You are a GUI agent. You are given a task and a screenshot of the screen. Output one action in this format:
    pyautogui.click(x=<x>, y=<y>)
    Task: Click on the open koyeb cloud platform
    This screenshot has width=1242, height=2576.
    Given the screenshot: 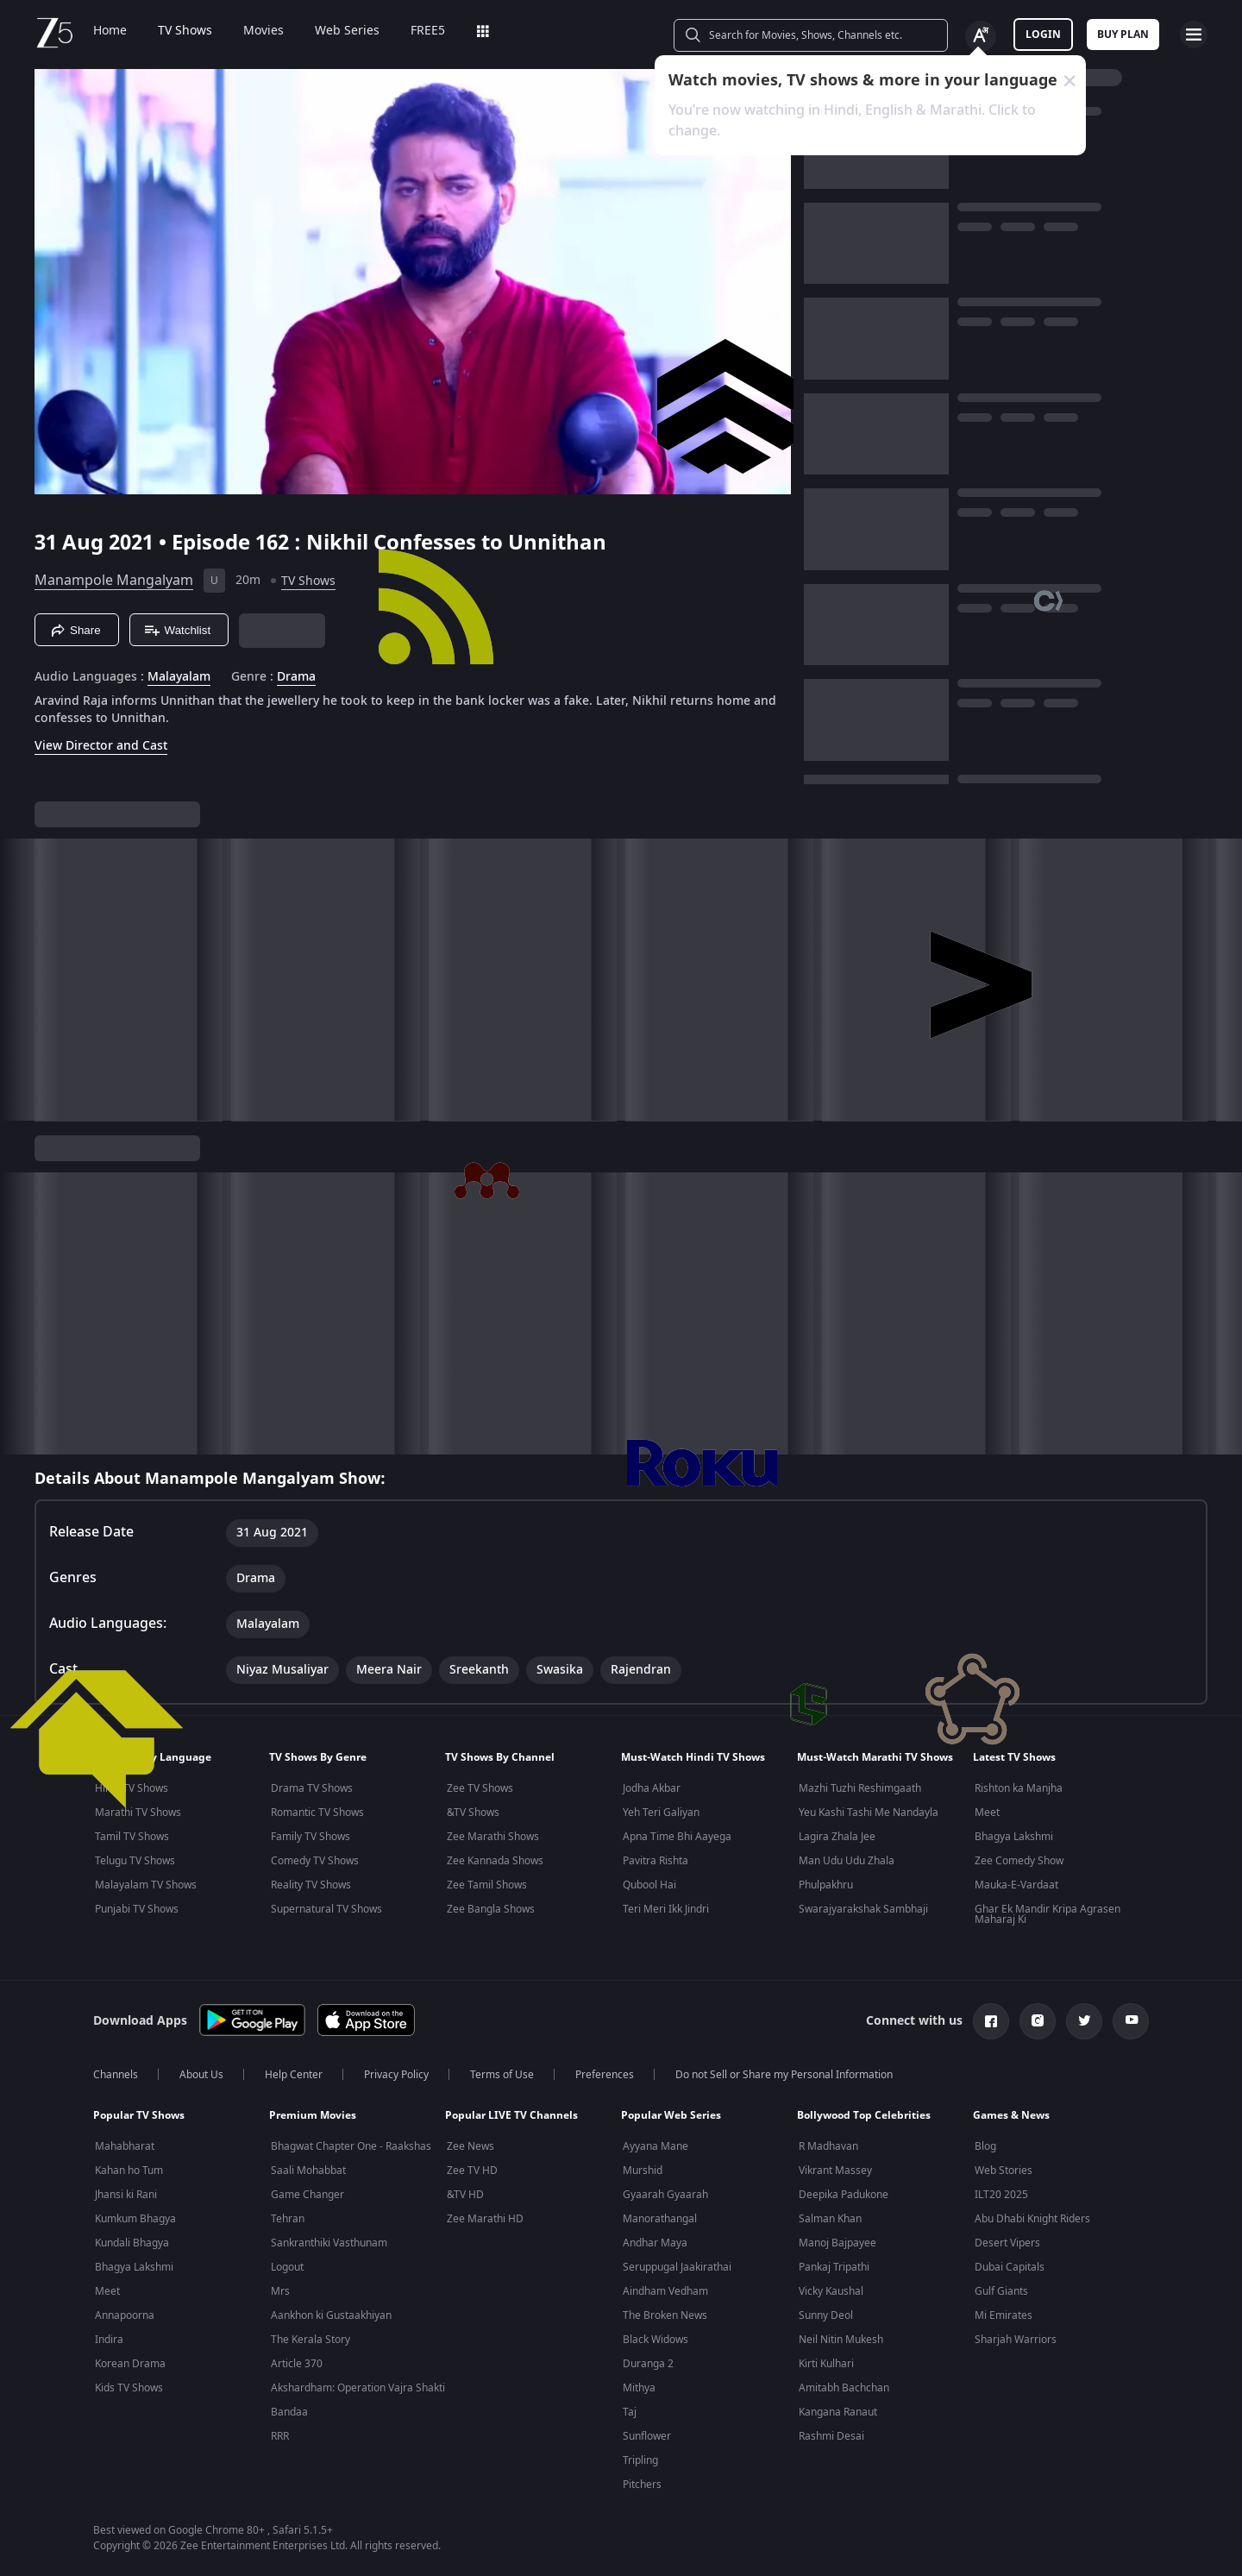 What is the action you would take?
    pyautogui.click(x=725, y=406)
    